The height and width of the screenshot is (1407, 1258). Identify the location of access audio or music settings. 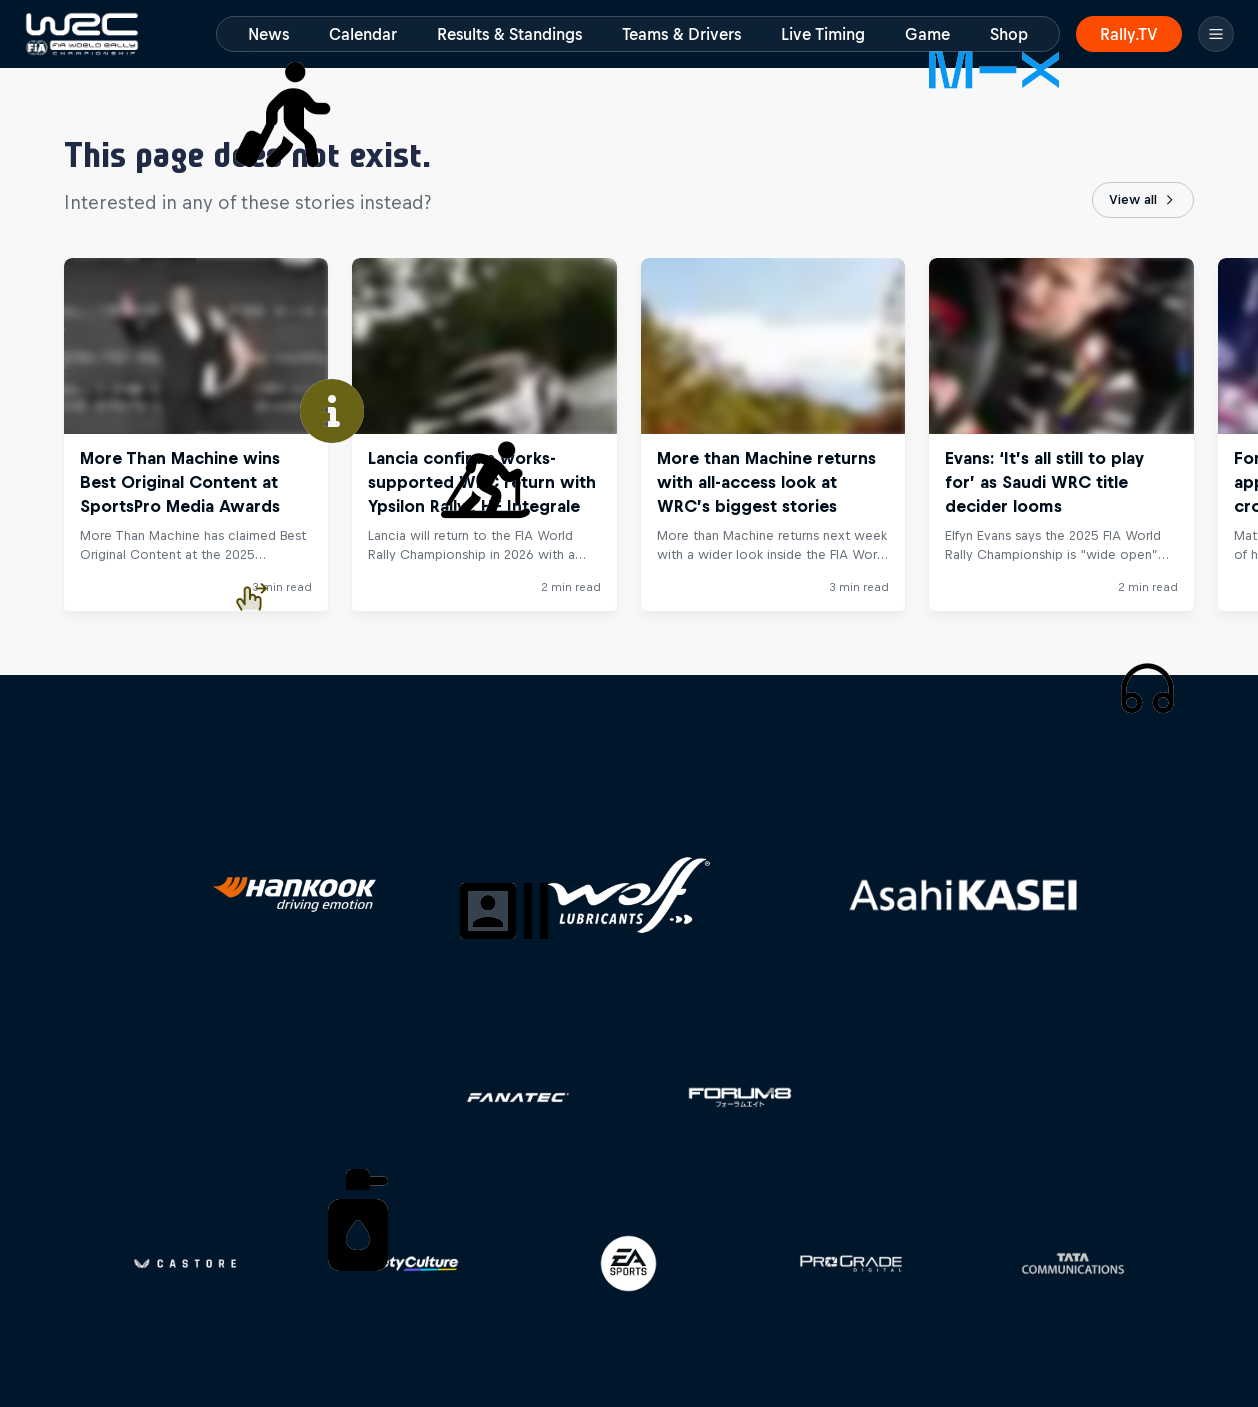
(1147, 689).